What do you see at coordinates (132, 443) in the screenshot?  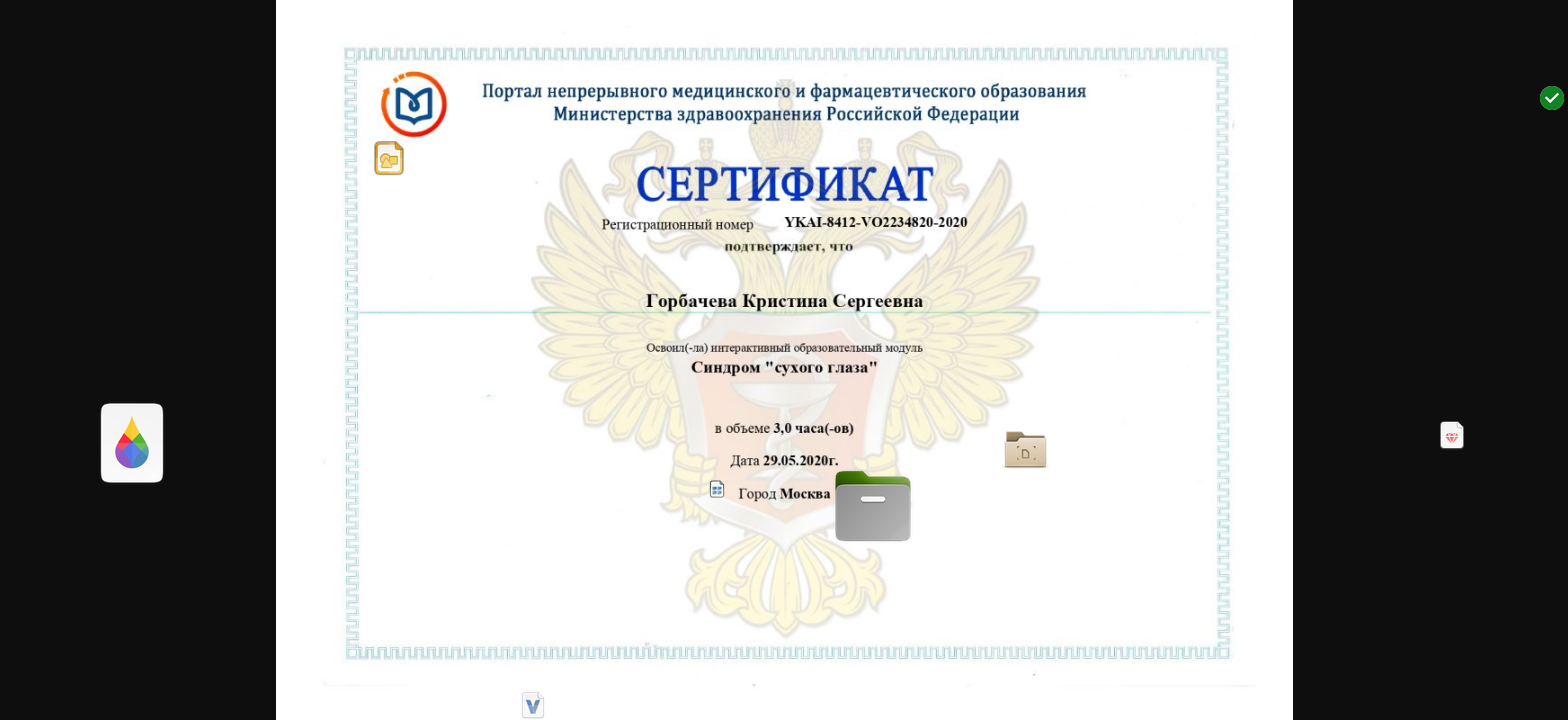 I see `an ICC color profile file` at bounding box center [132, 443].